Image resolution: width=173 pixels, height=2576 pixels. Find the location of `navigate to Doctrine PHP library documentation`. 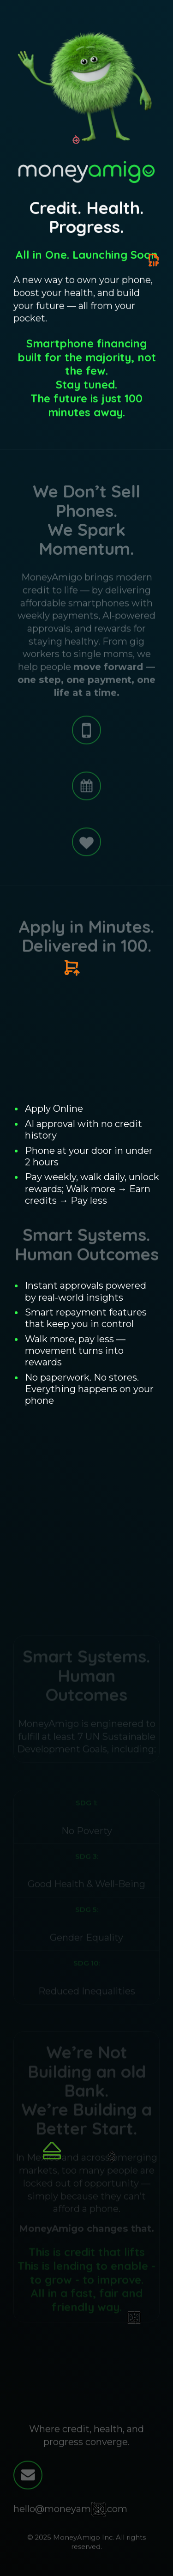

navigate to Doctrine PHP library documentation is located at coordinates (76, 139).